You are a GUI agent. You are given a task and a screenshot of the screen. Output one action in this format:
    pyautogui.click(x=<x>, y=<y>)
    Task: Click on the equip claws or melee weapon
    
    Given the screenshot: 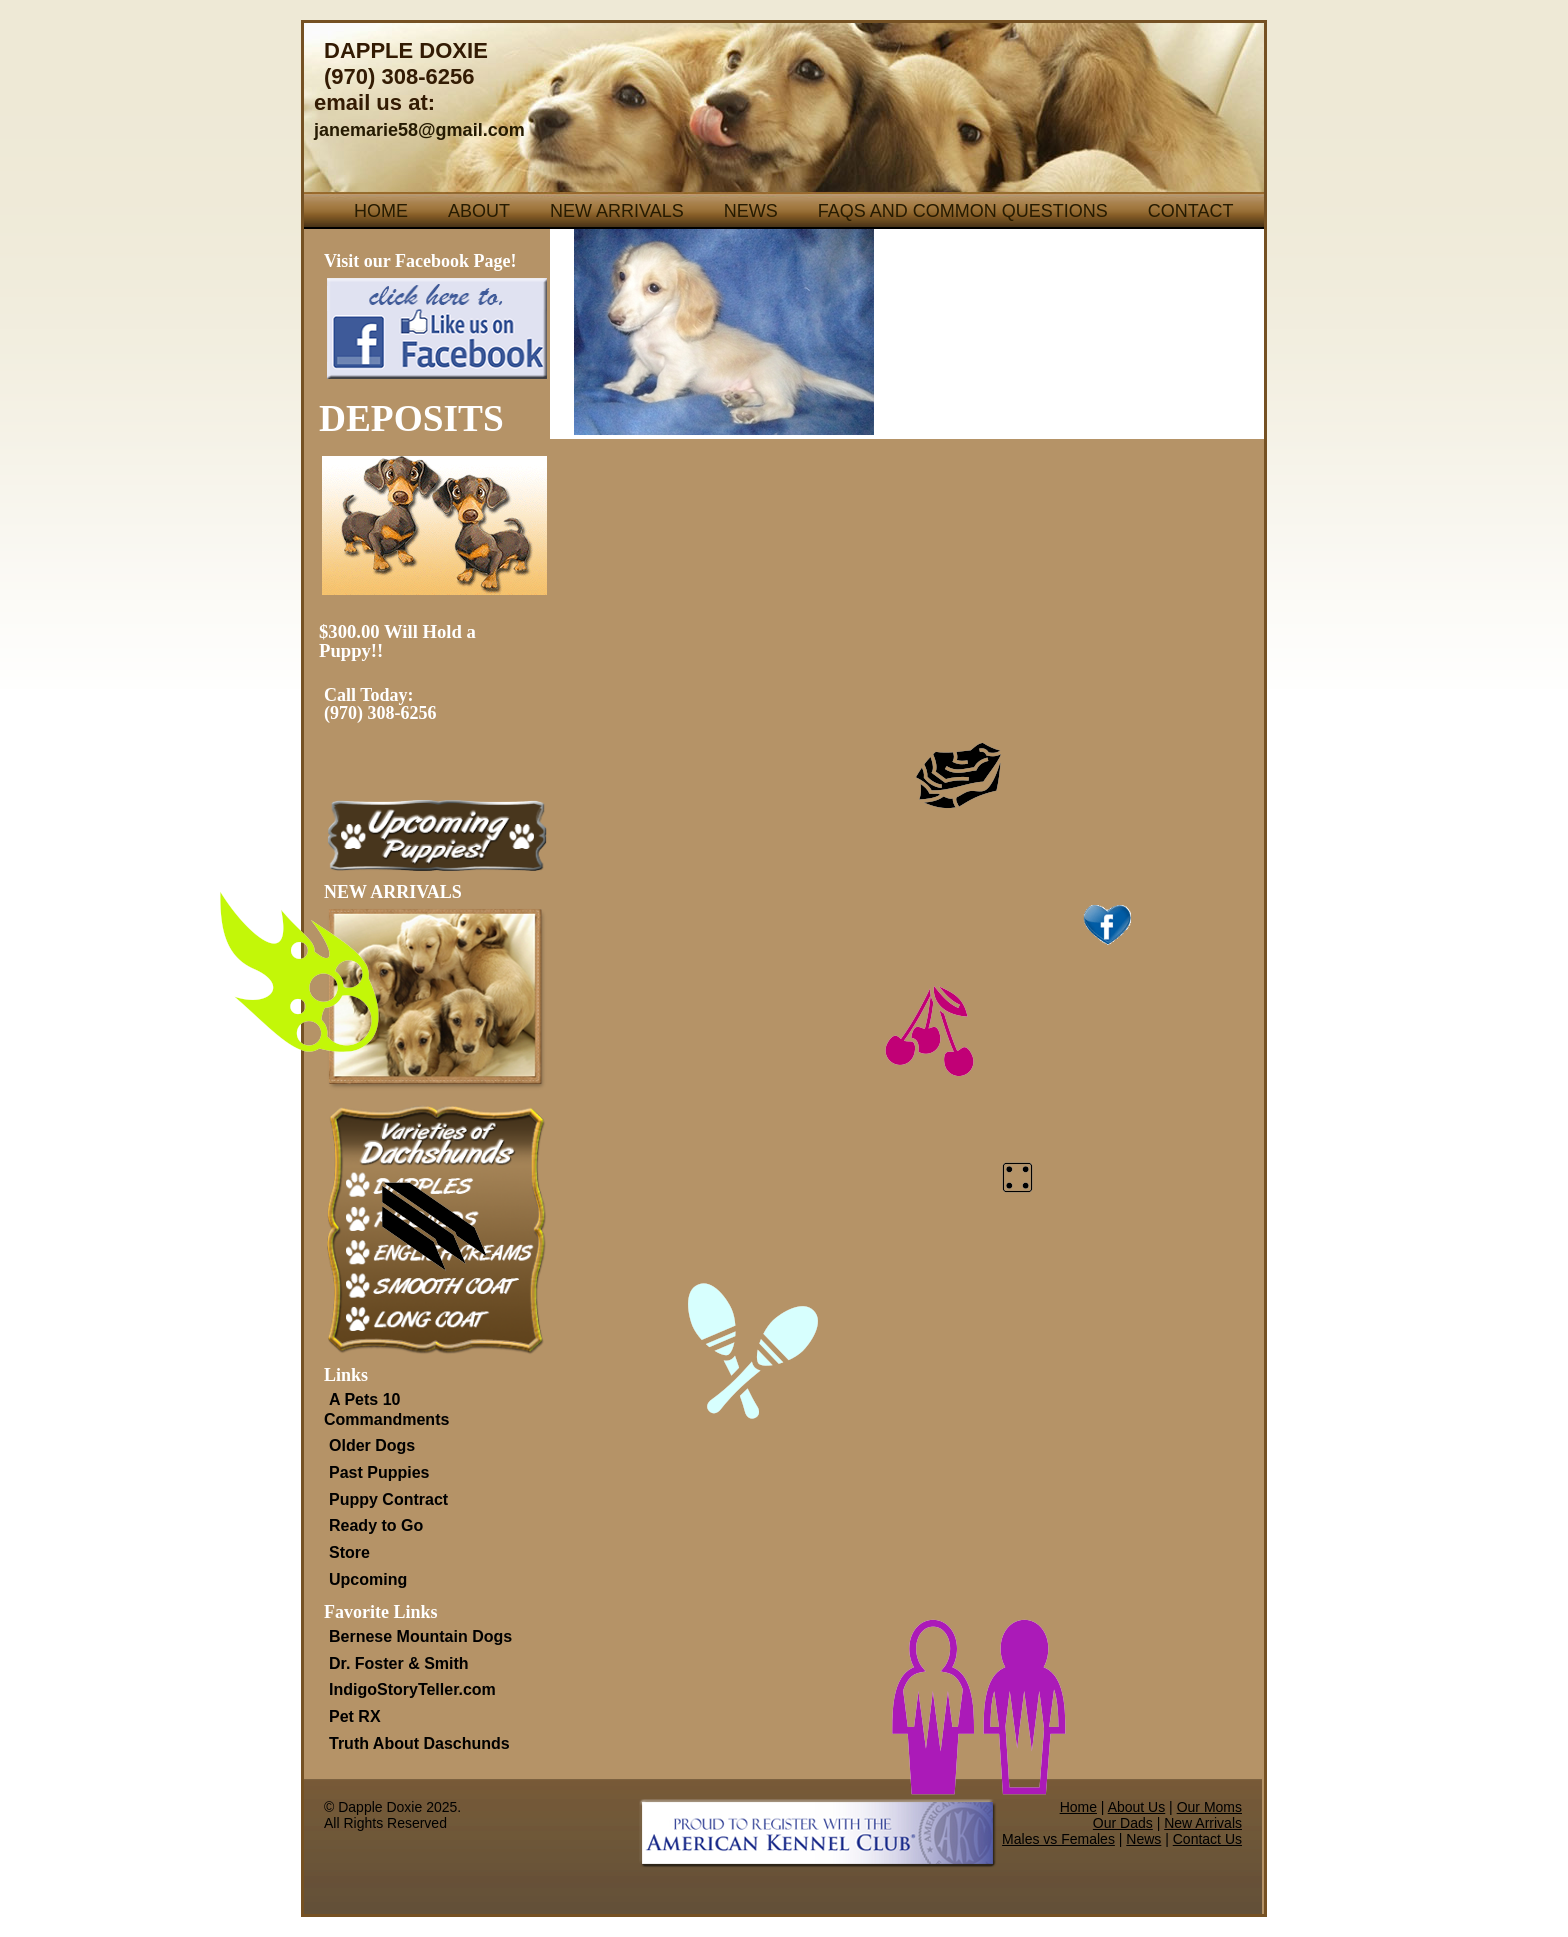 What is the action you would take?
    pyautogui.click(x=434, y=1234)
    